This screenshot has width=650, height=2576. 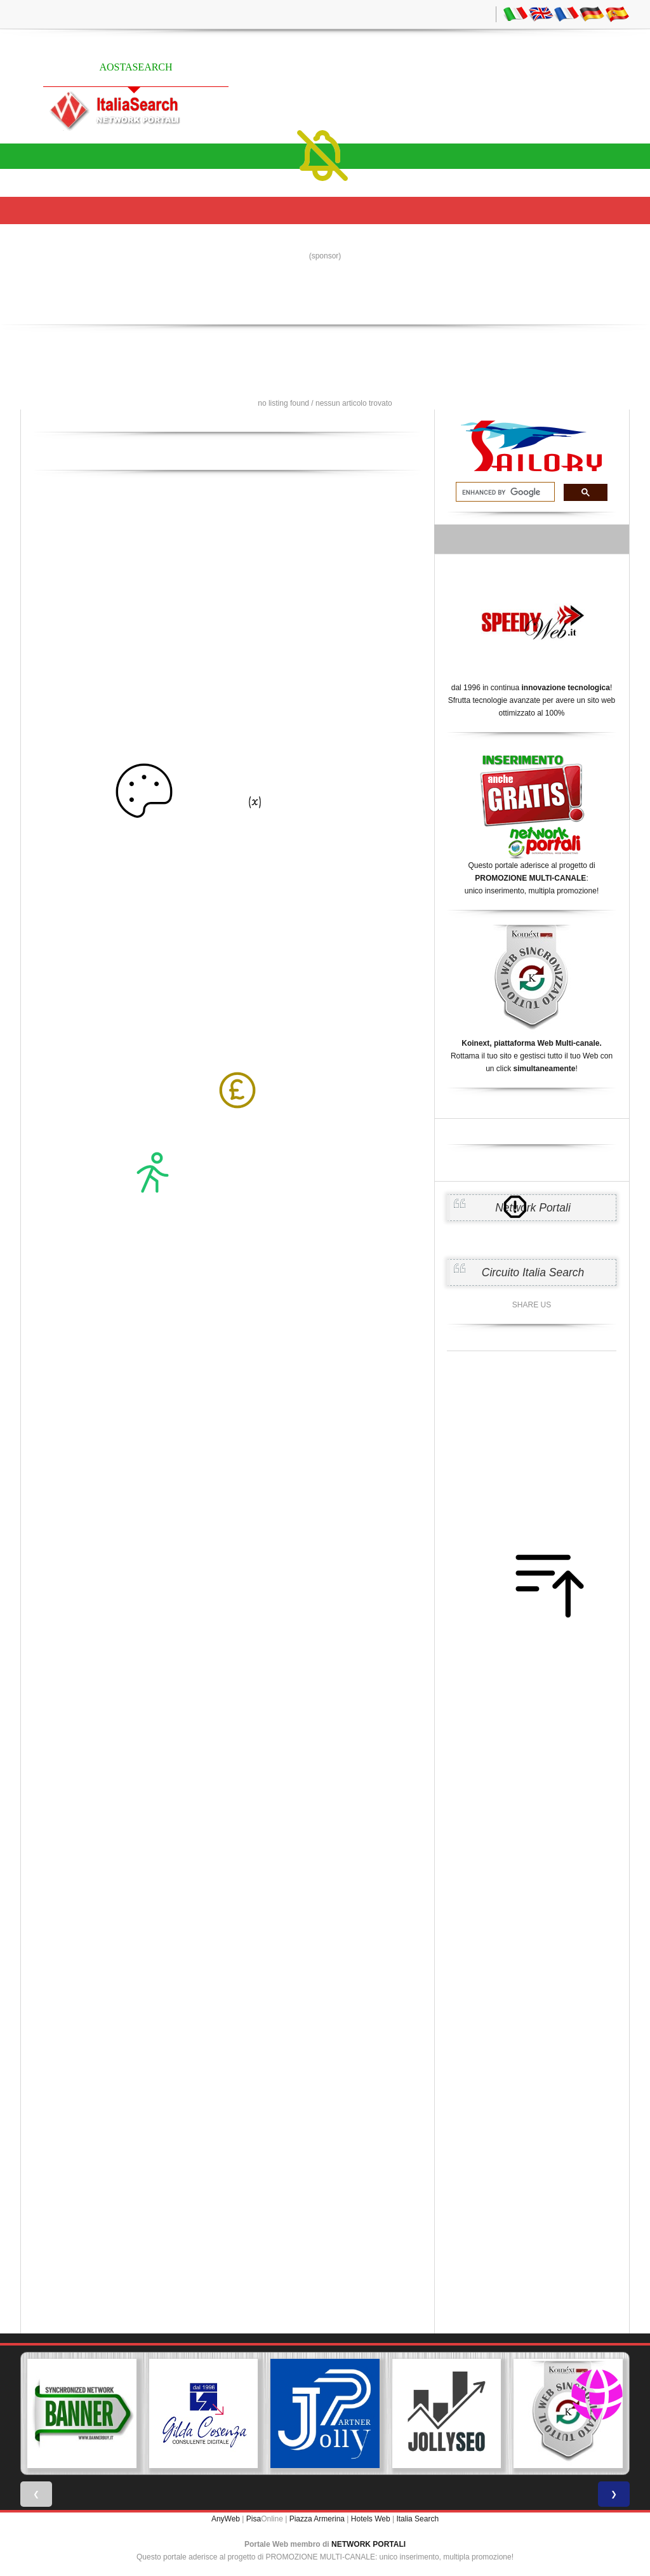 What do you see at coordinates (152, 1172) in the screenshot?
I see `indicates walking directions or pedestrian mode` at bounding box center [152, 1172].